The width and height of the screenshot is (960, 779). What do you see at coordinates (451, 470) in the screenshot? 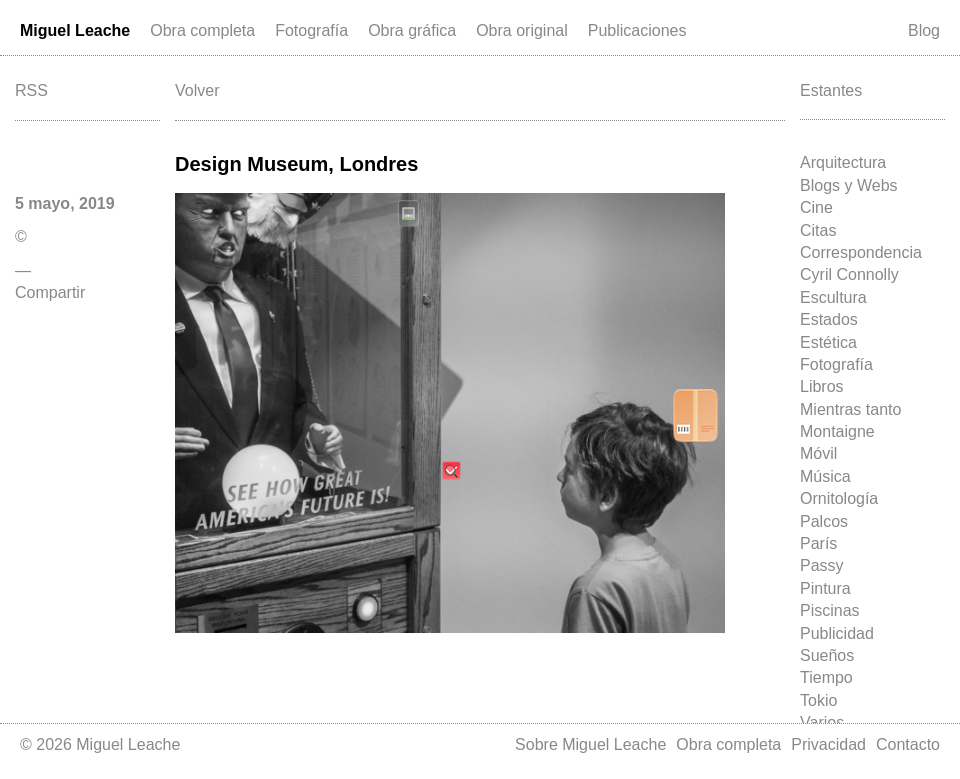
I see `open system configuration tool` at bounding box center [451, 470].